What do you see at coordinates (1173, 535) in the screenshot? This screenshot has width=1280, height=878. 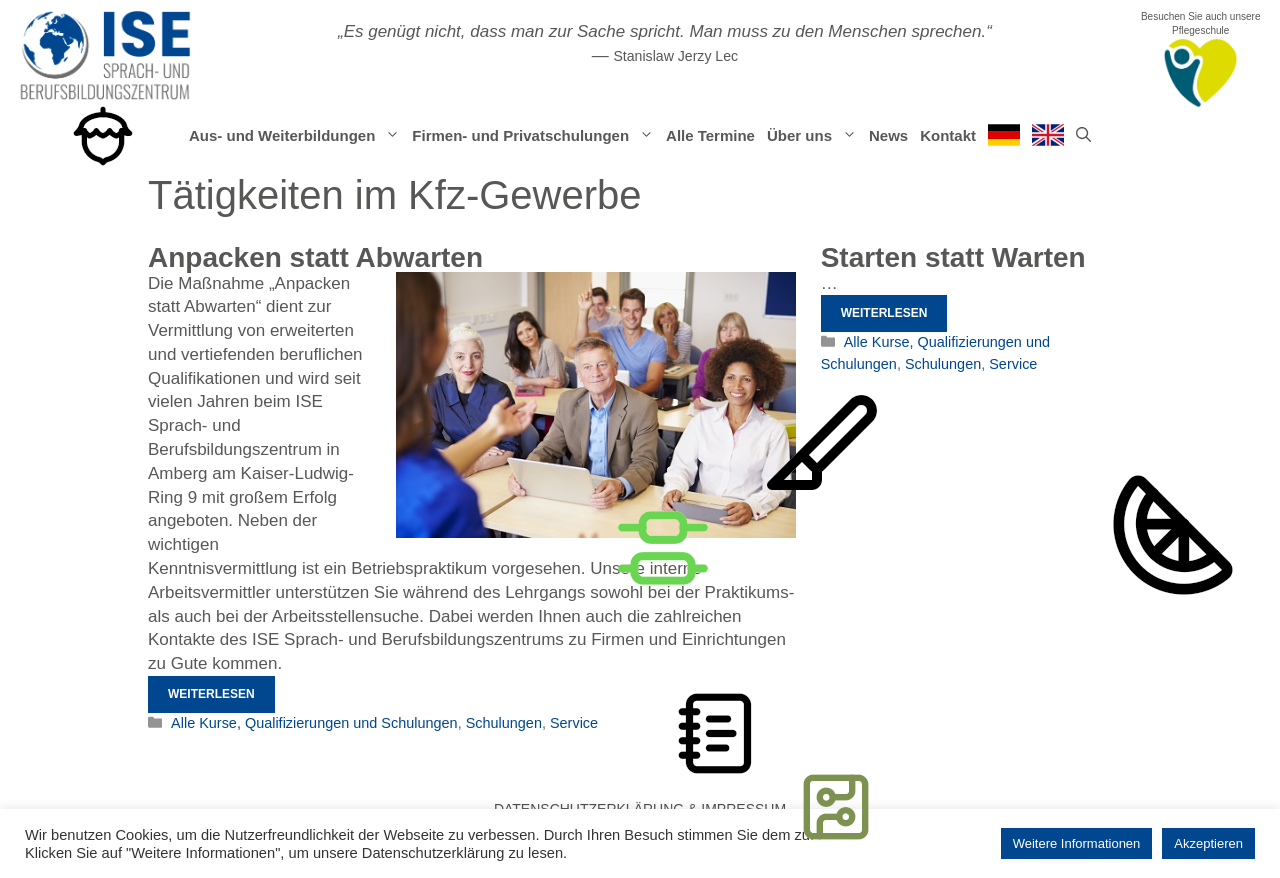 I see `indicates citrus or fruit-related content` at bounding box center [1173, 535].